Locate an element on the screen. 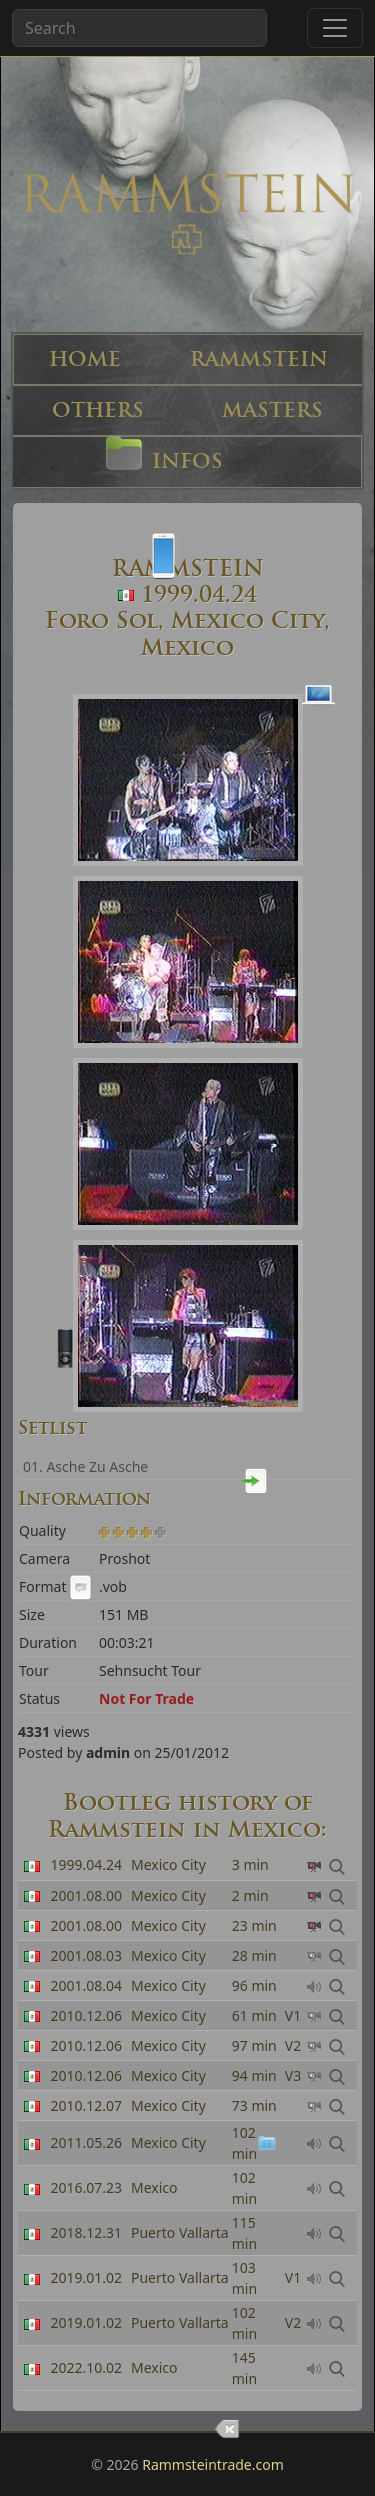 The width and height of the screenshot is (375, 2496). manage connected iPod device is located at coordinates (65, 1349).